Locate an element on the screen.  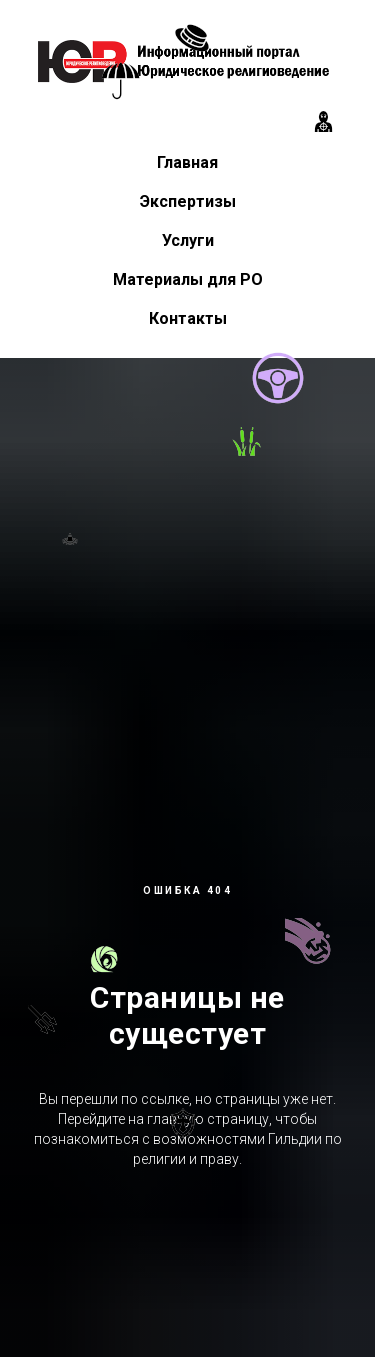
view weather forecast or rain conditions is located at coordinates (120, 80).